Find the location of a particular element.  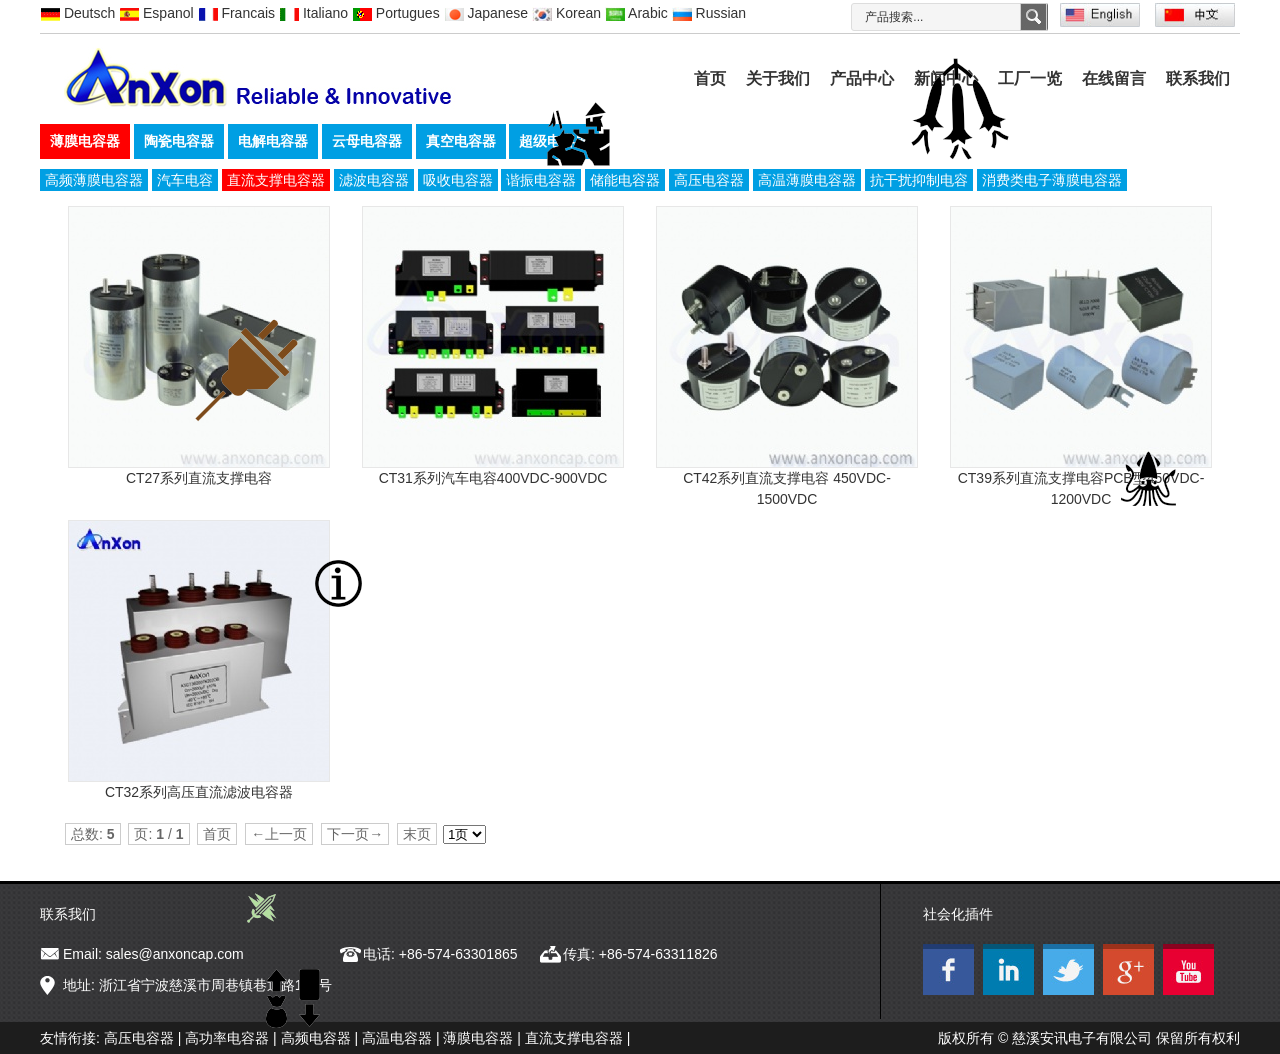

indicates a destroyed or damaged structure in a game is located at coordinates (578, 134).